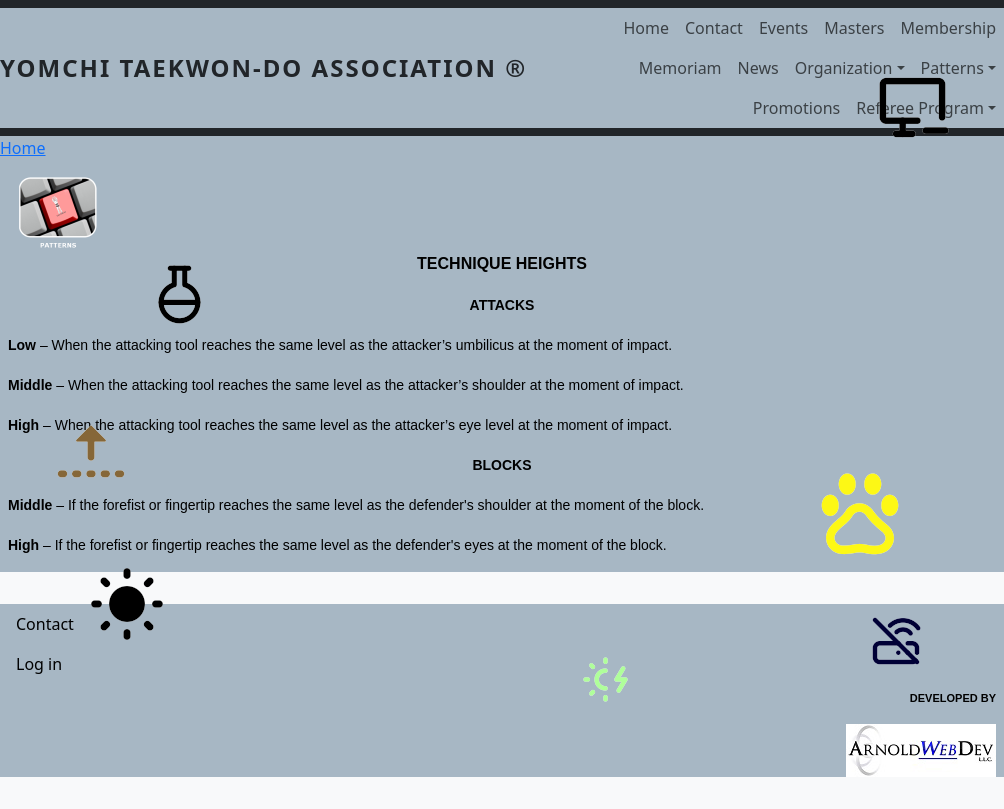 This screenshot has height=809, width=1004. What do you see at coordinates (860, 516) in the screenshot?
I see `open baidu search engine` at bounding box center [860, 516].